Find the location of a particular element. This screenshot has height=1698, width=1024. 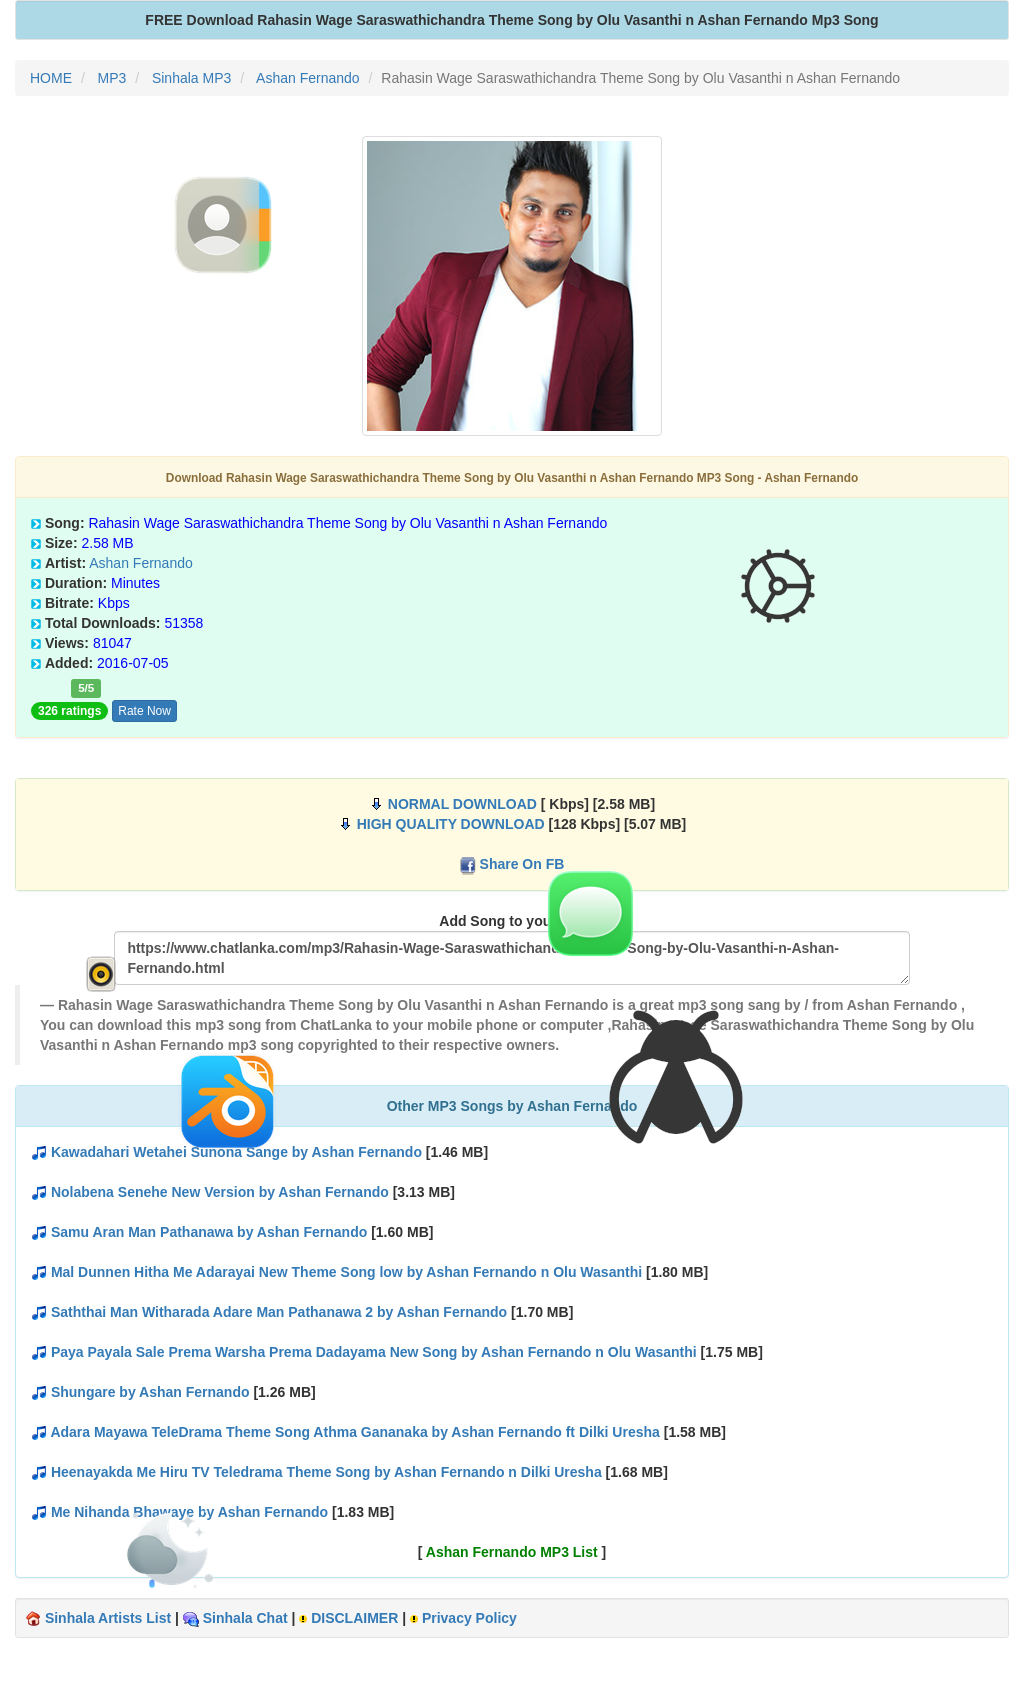

open polari IRC chat application is located at coordinates (590, 913).